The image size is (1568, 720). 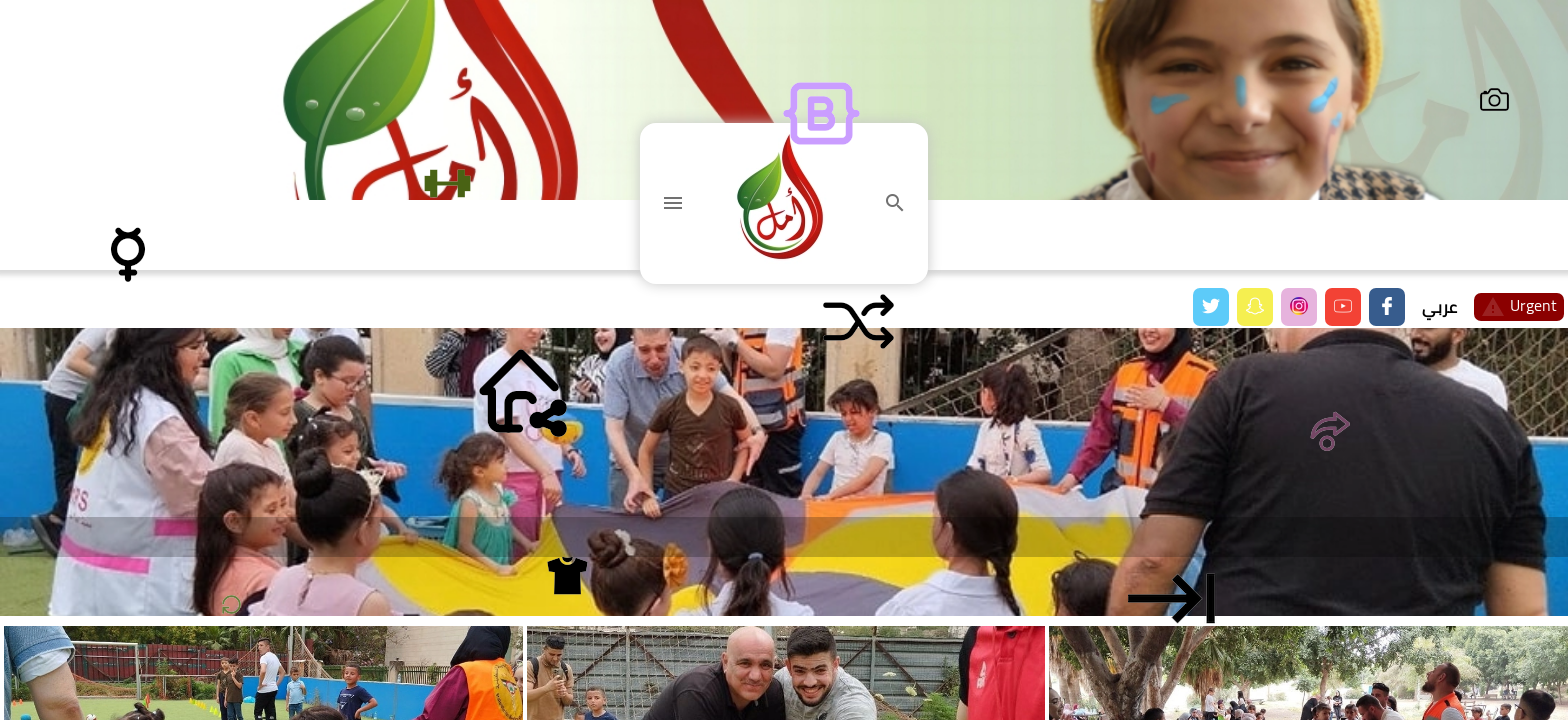 I want to click on share your home address or location, so click(x=521, y=391).